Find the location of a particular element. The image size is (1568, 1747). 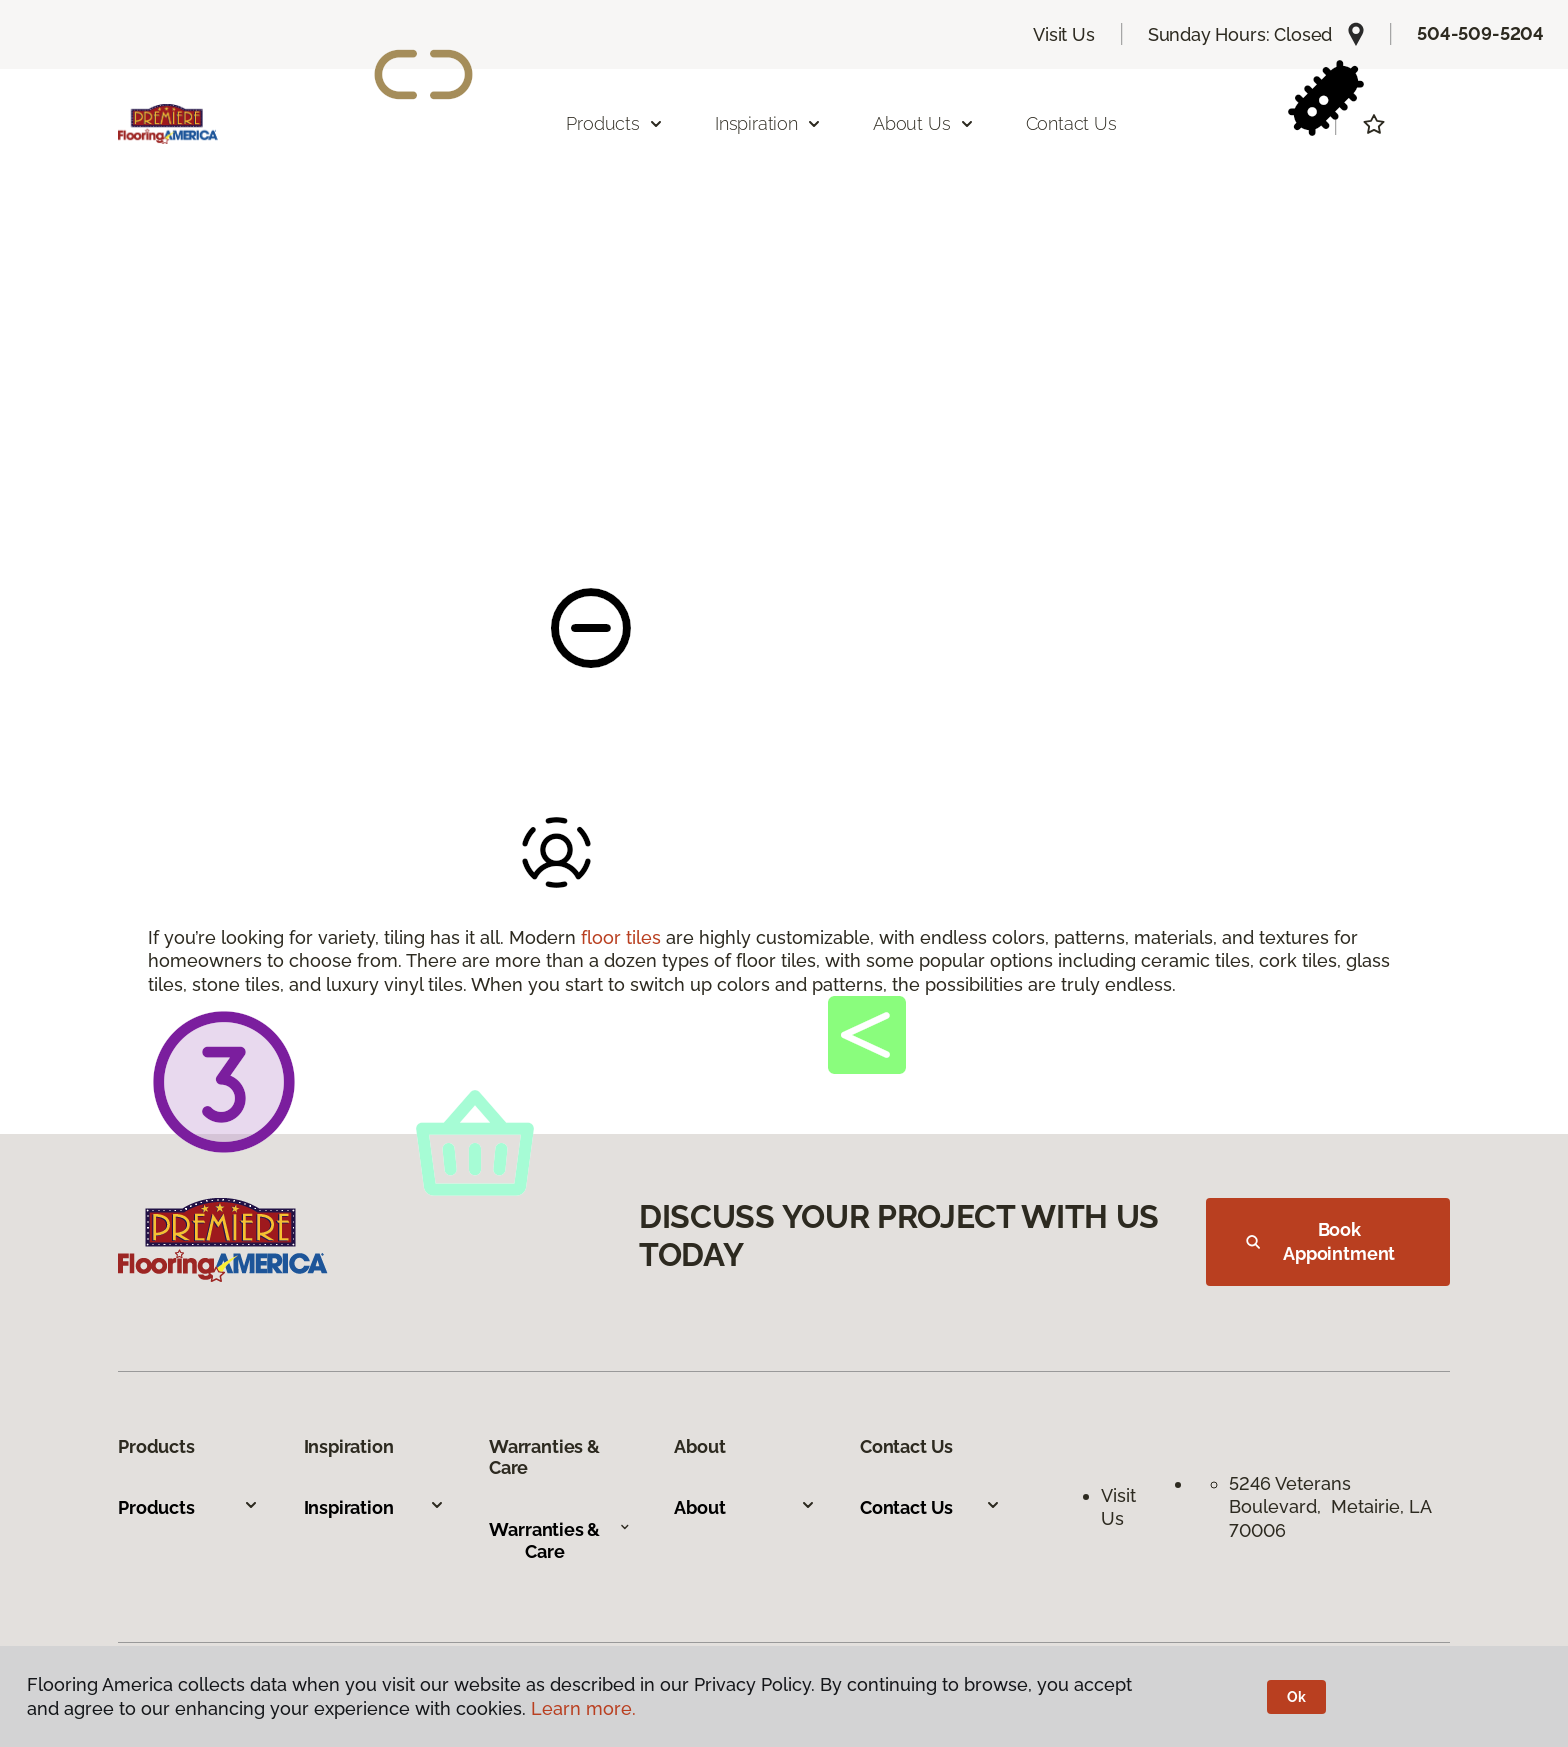

indicates step three in a multi-step process is located at coordinates (224, 1082).